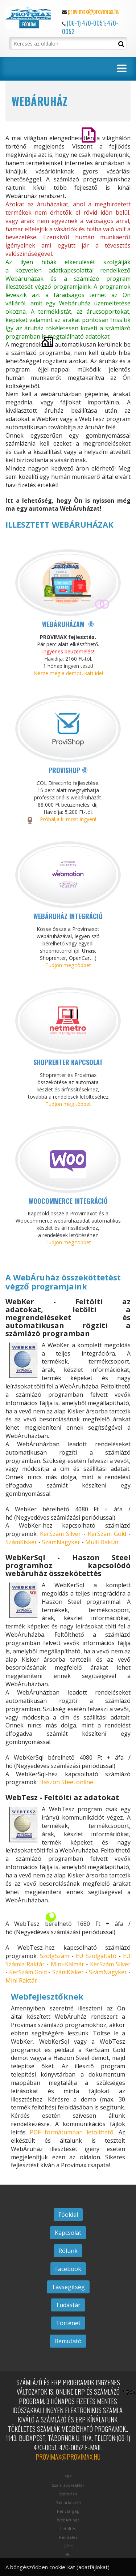 This screenshot has height=2576, width=136. Describe the element at coordinates (102, 604) in the screenshot. I see `pay with mastercard` at that location.